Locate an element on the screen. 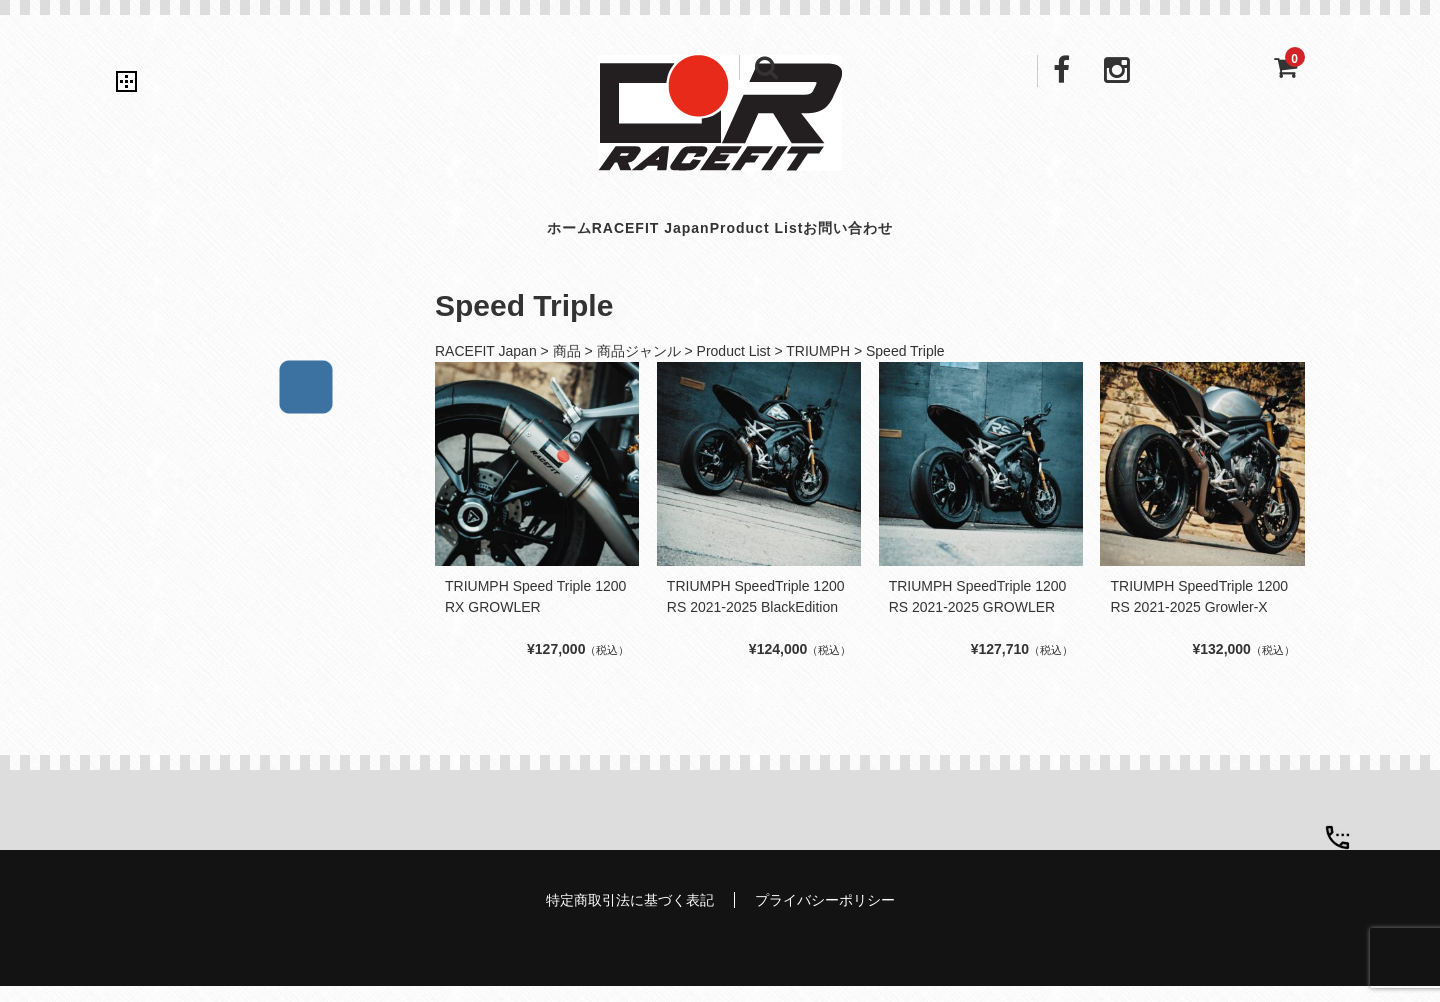  apply outer border to selected cells is located at coordinates (126, 81).